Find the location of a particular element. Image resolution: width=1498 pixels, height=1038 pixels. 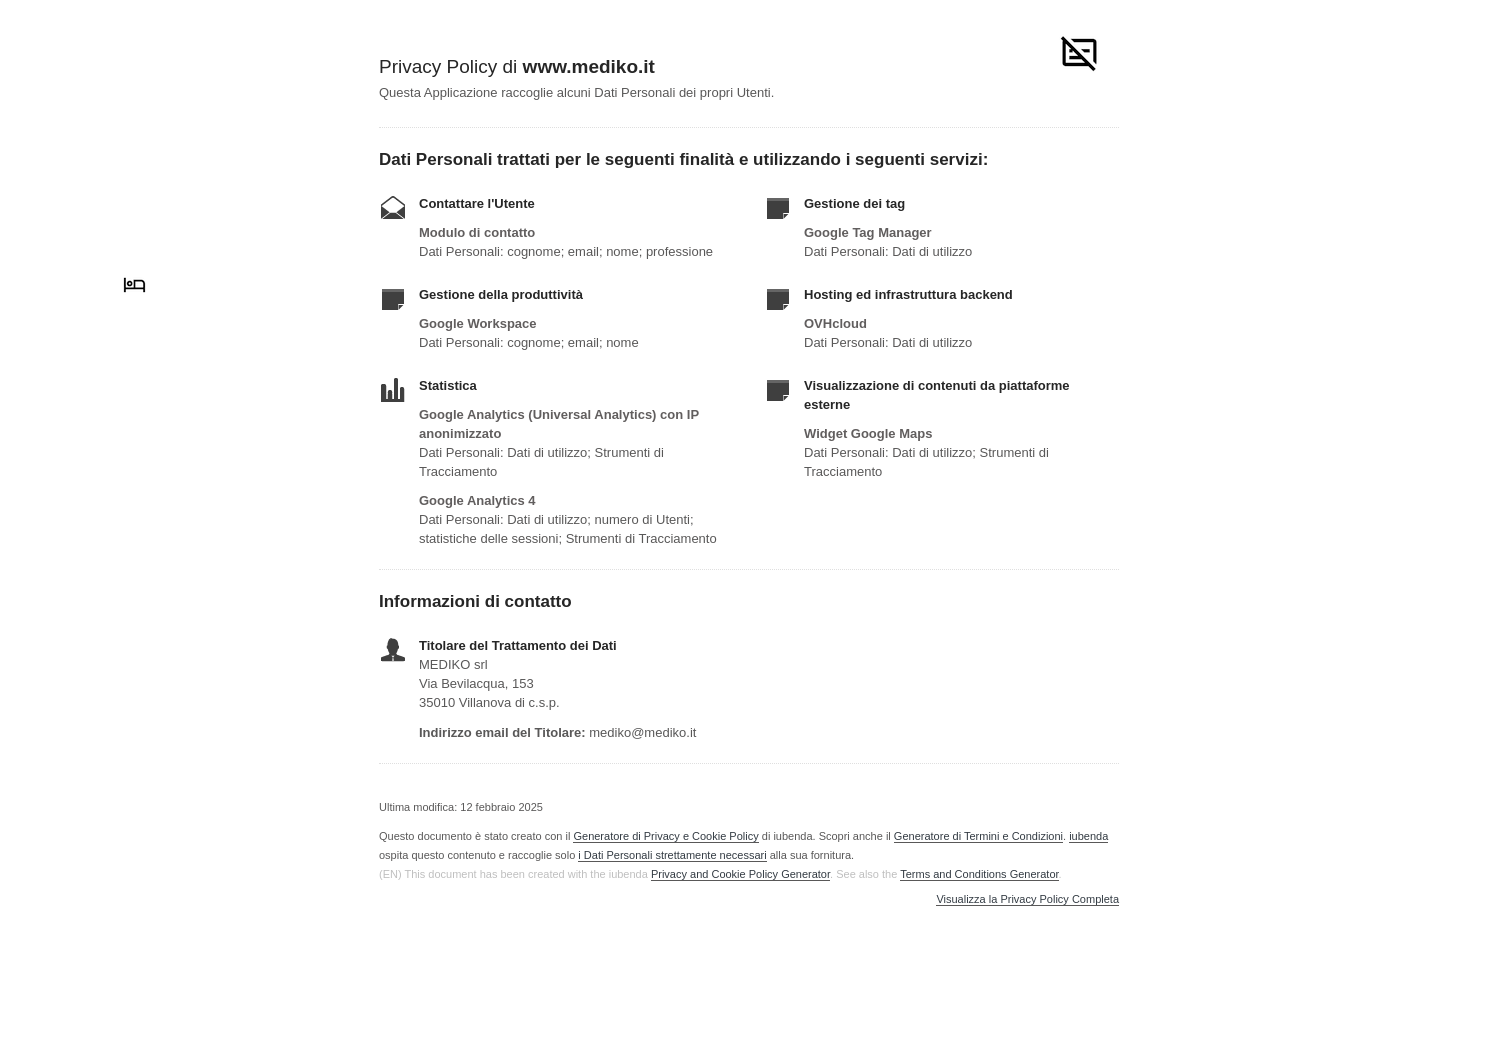

find nearby hotels or accommodation is located at coordinates (134, 284).